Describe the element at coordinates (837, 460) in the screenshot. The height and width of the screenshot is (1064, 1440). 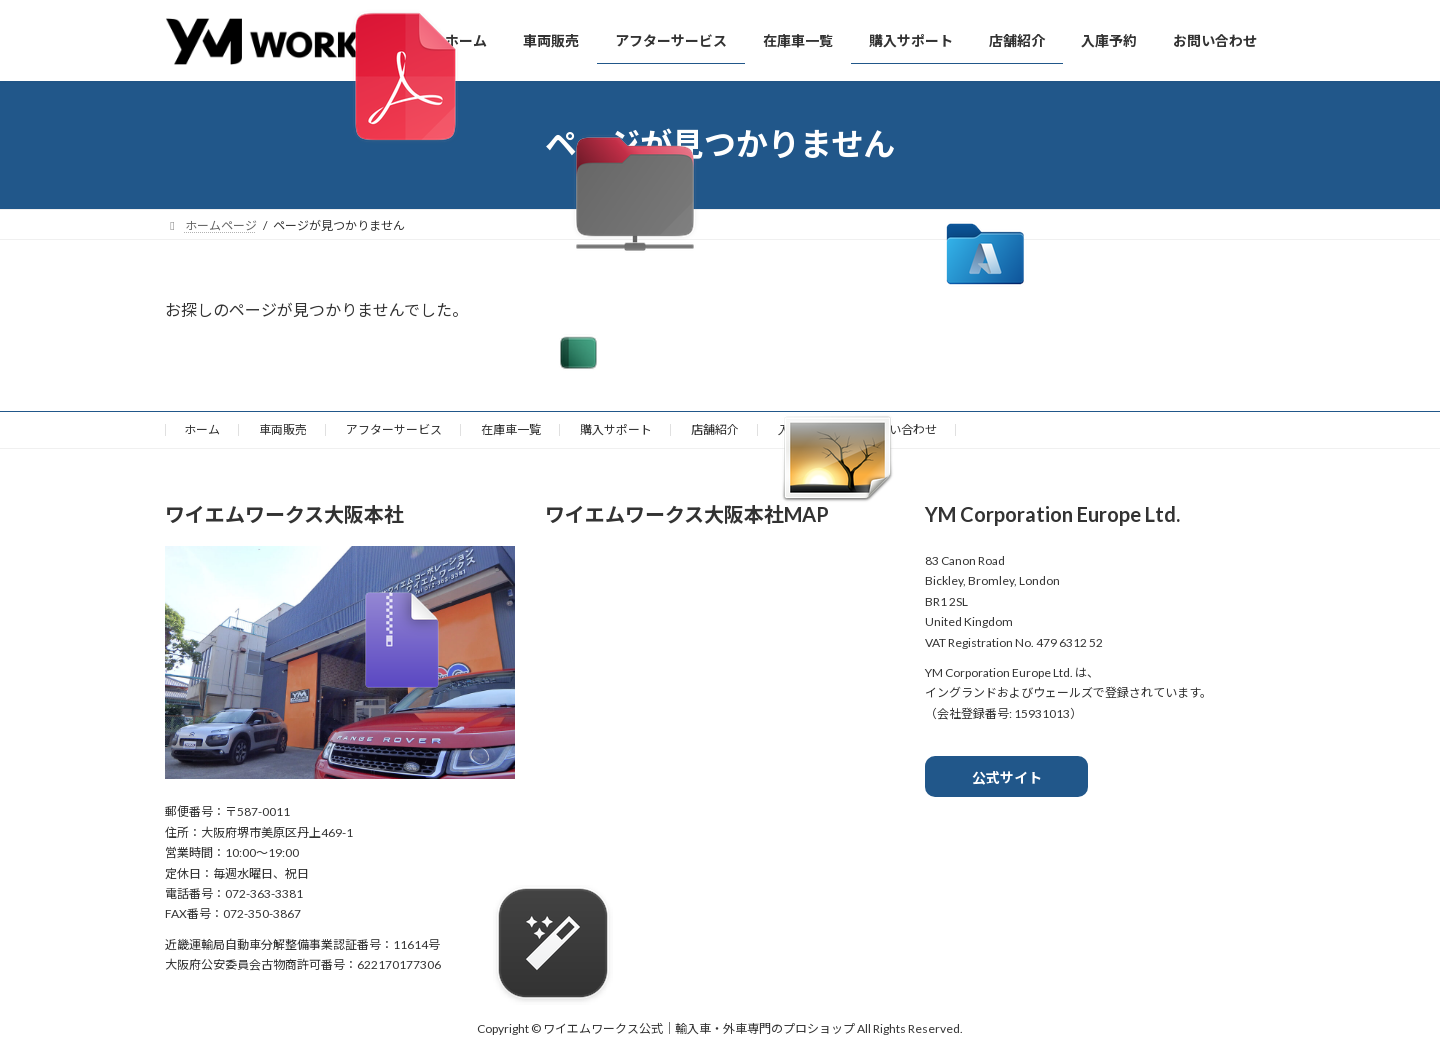
I see `indicates an image file type` at that location.